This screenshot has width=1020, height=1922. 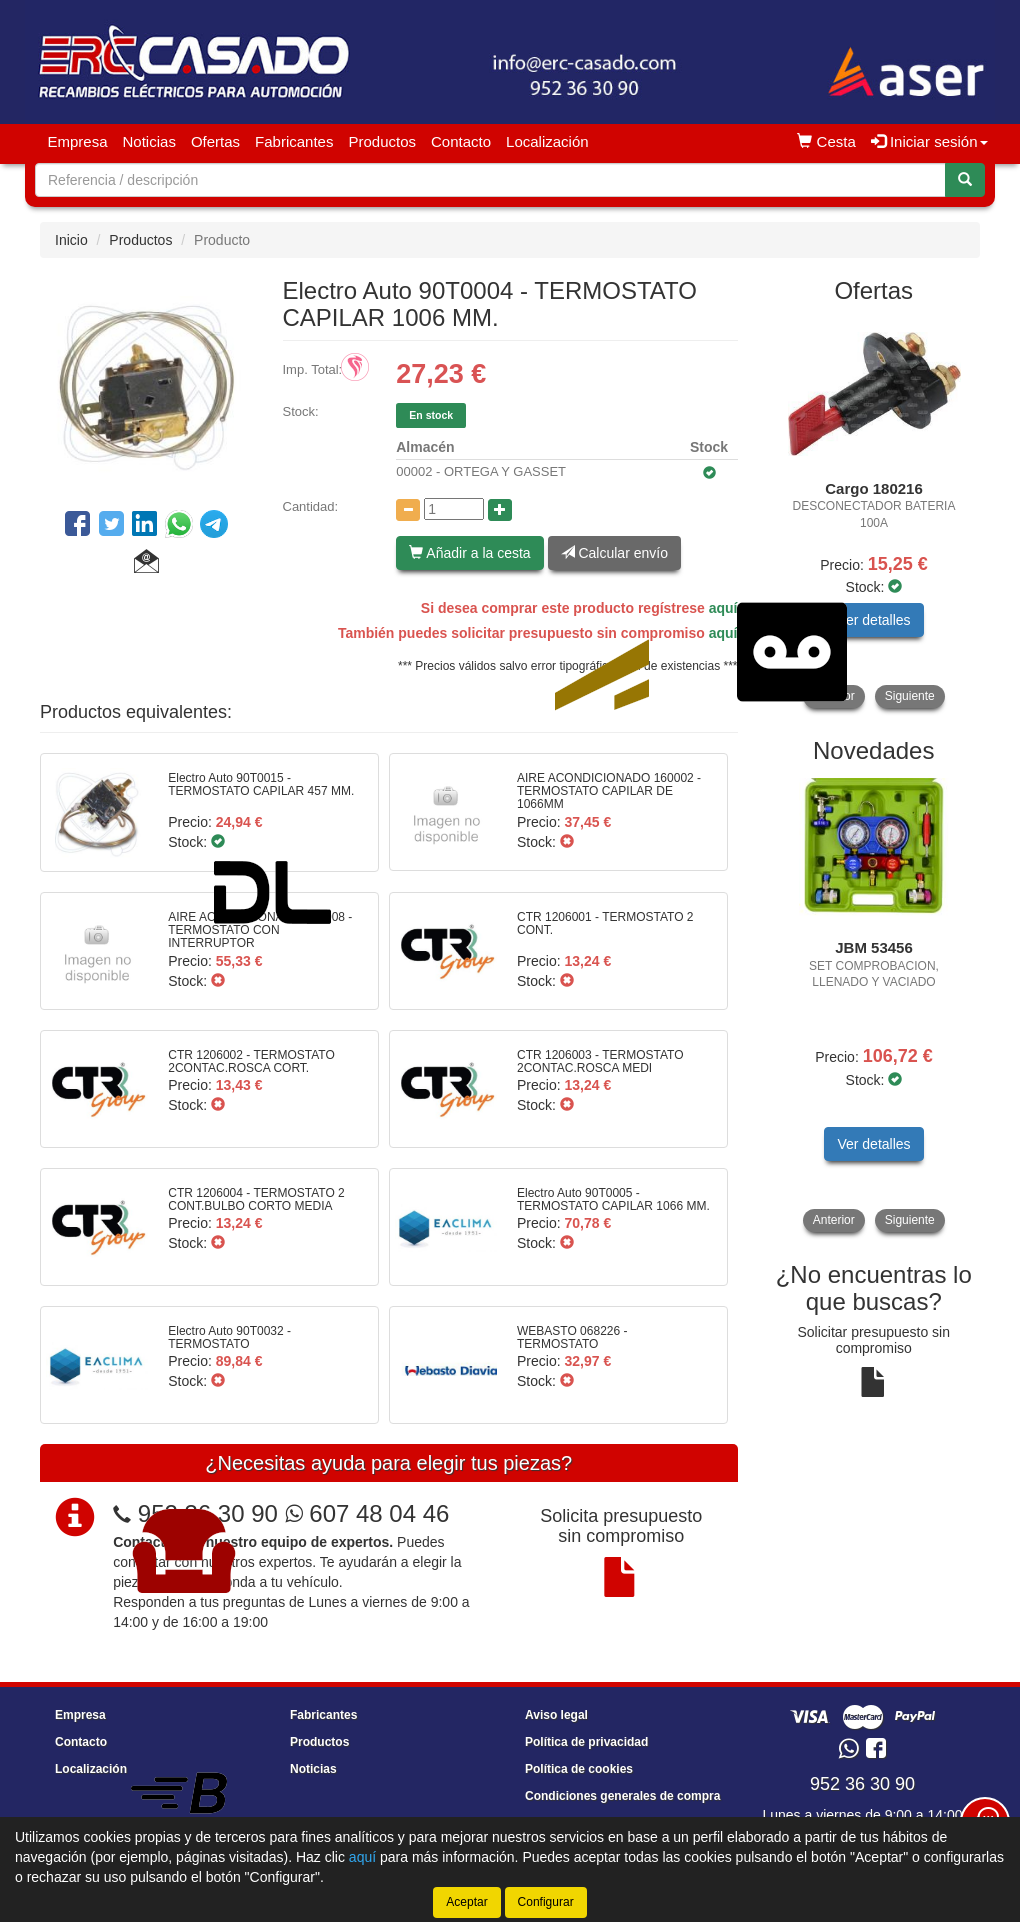 What do you see at coordinates (272, 892) in the screenshot?
I see `debrid-link service logo` at bounding box center [272, 892].